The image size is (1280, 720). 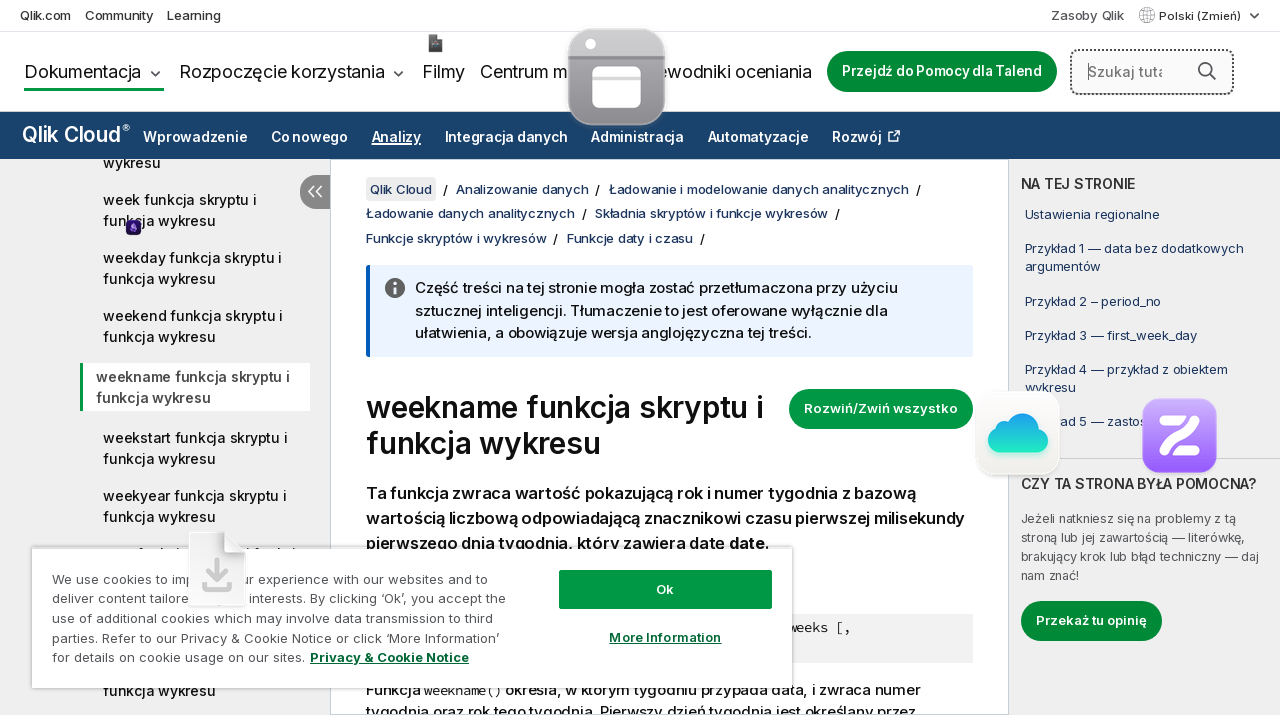 What do you see at coordinates (1018, 433) in the screenshot?
I see `open iCloud app` at bounding box center [1018, 433].